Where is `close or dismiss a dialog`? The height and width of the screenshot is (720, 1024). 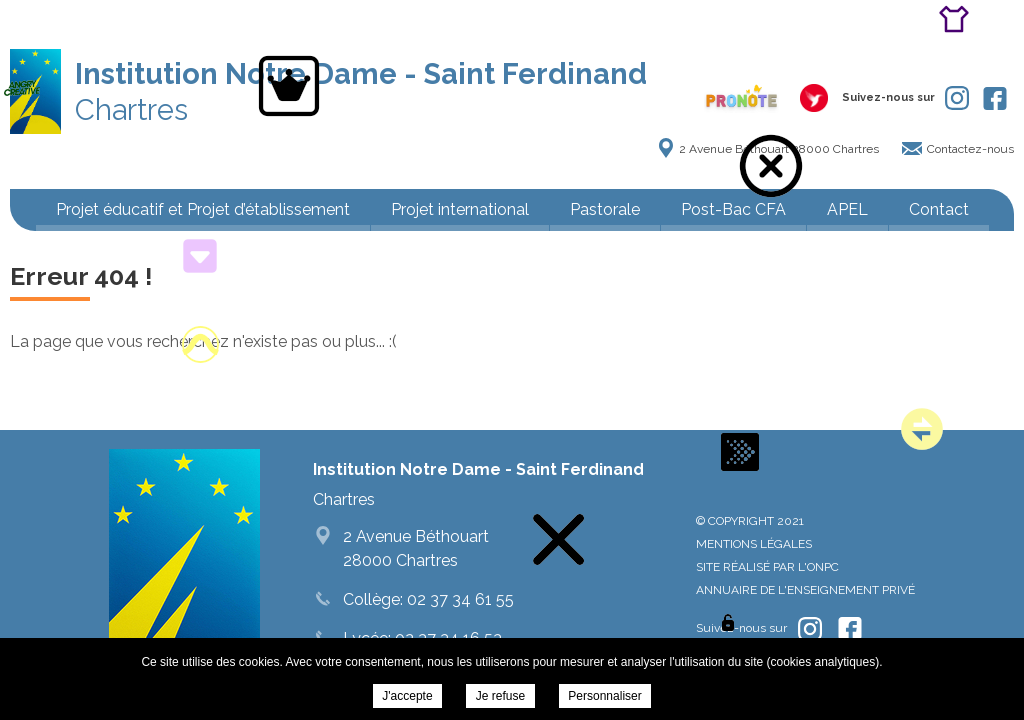 close or dismiss a dialog is located at coordinates (771, 166).